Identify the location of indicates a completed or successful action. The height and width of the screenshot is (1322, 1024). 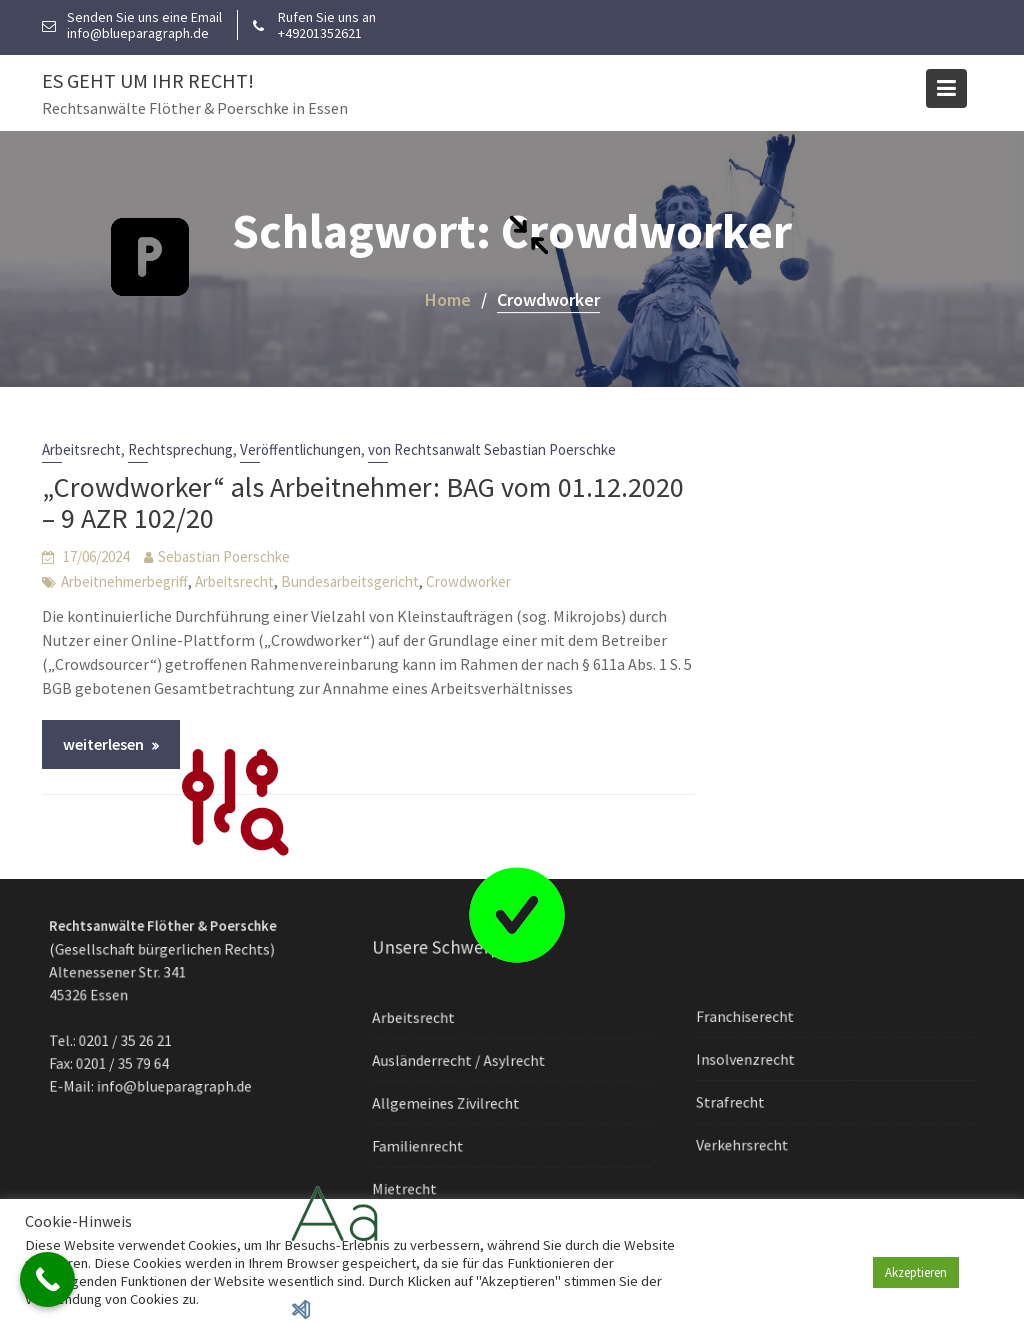
(517, 915).